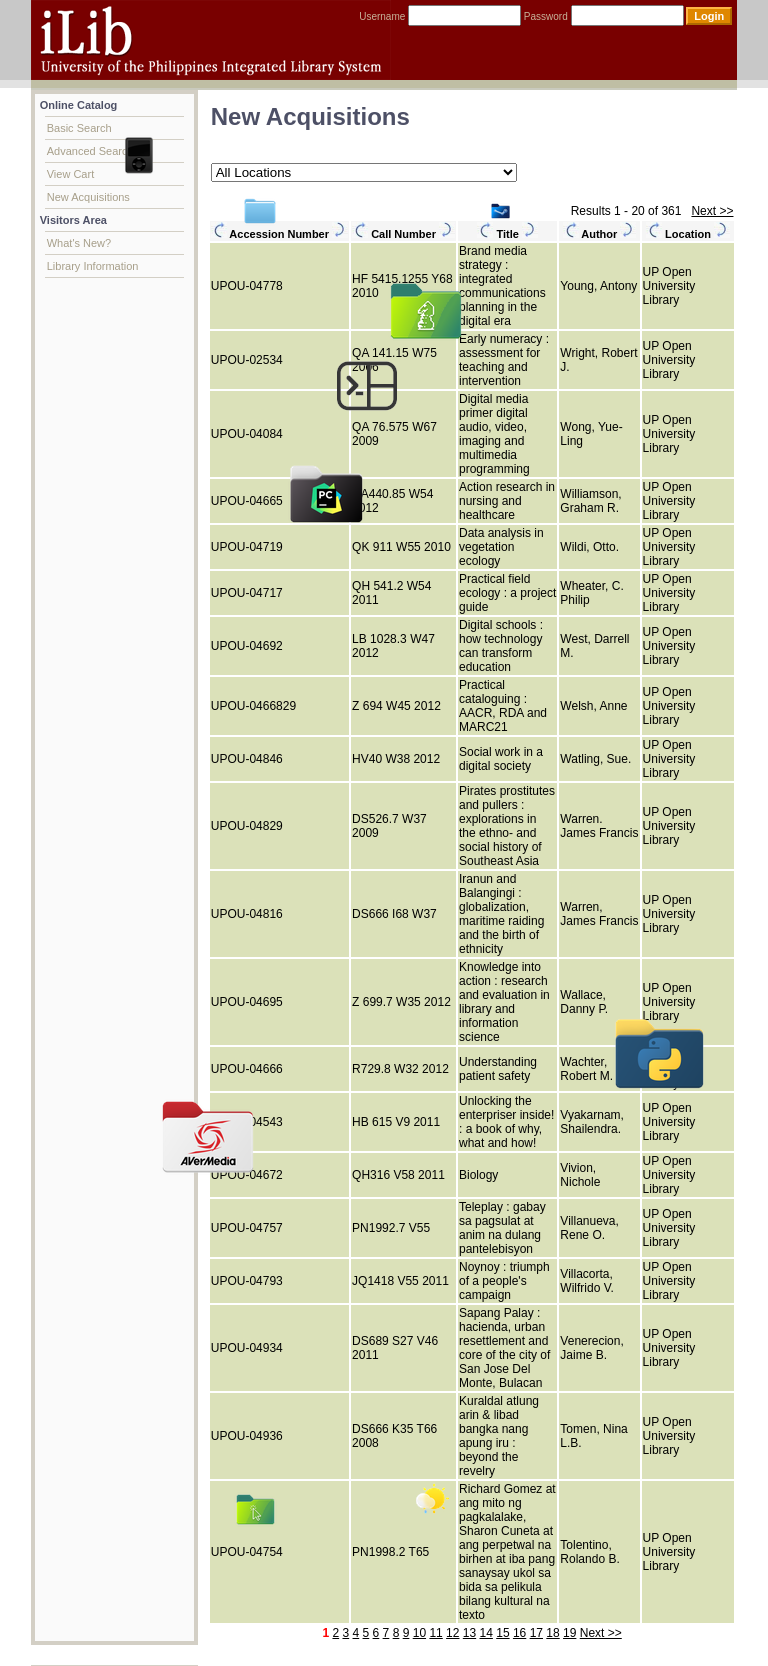  What do you see at coordinates (139, 147) in the screenshot?
I see `iPod nano device connected` at bounding box center [139, 147].